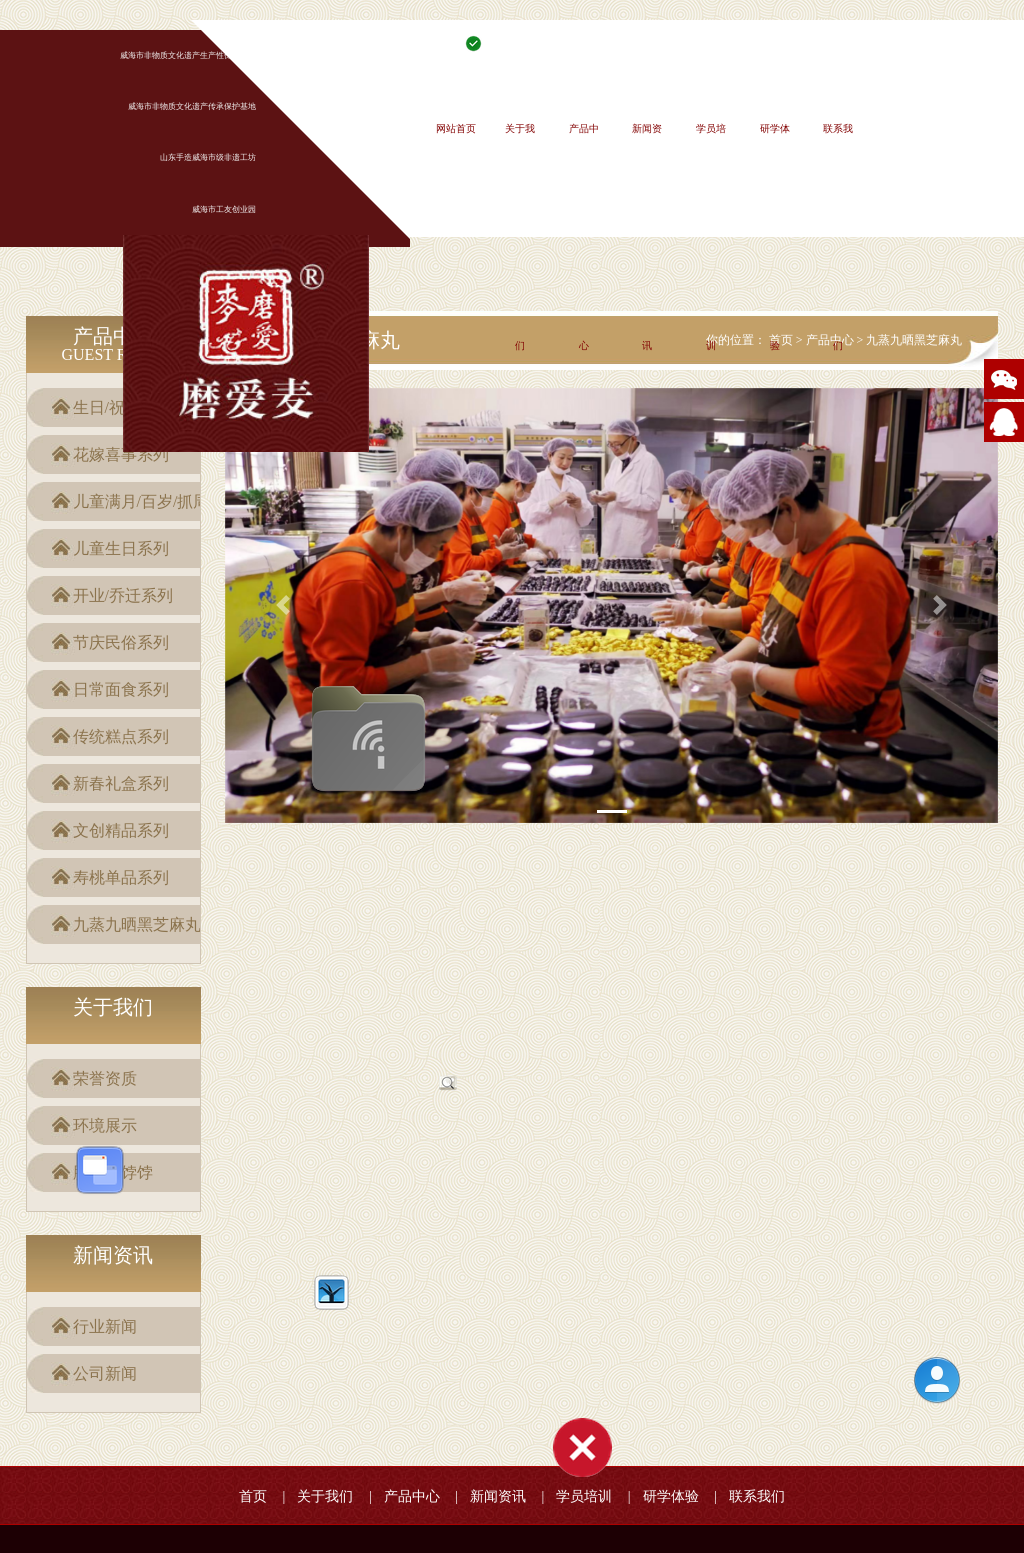 Image resolution: width=1024 pixels, height=1553 pixels. What do you see at coordinates (331, 1292) in the screenshot?
I see `open shotwell photo manager` at bounding box center [331, 1292].